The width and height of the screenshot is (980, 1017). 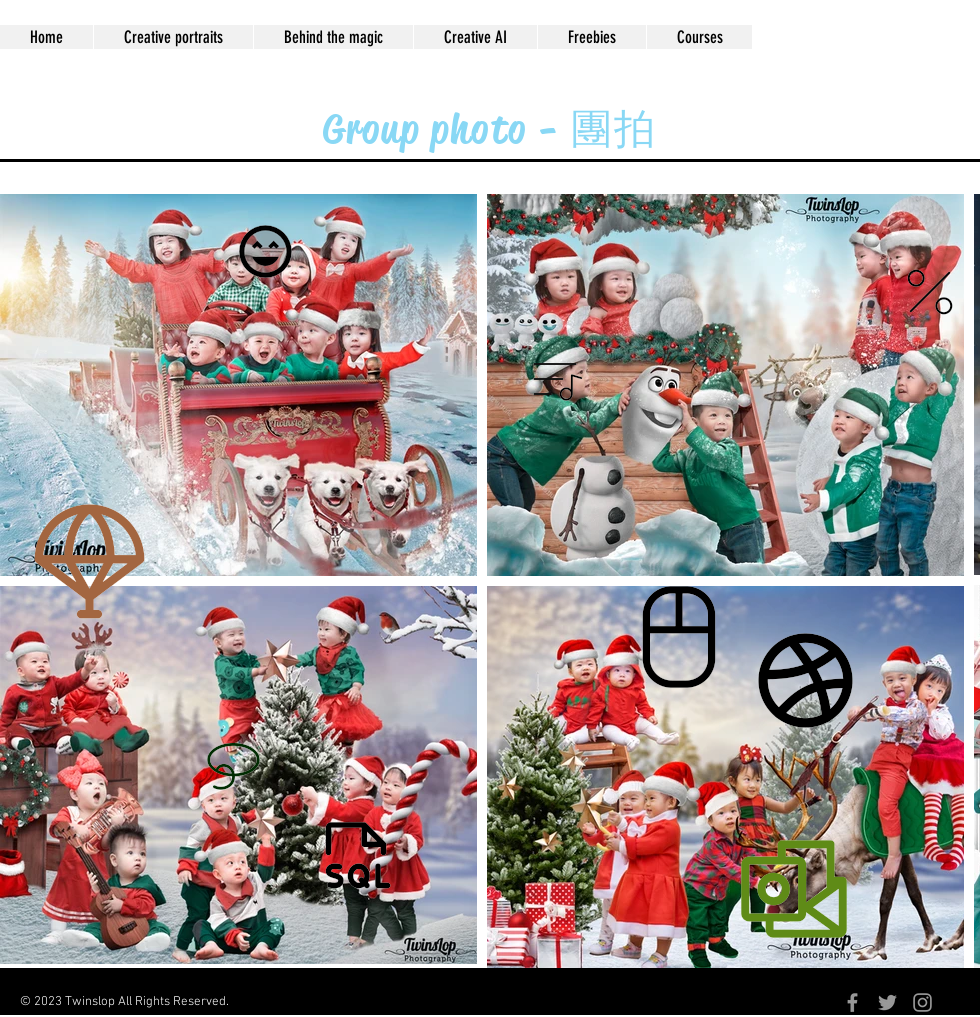 I want to click on open Microsoft Outlook email, so click(x=794, y=889).